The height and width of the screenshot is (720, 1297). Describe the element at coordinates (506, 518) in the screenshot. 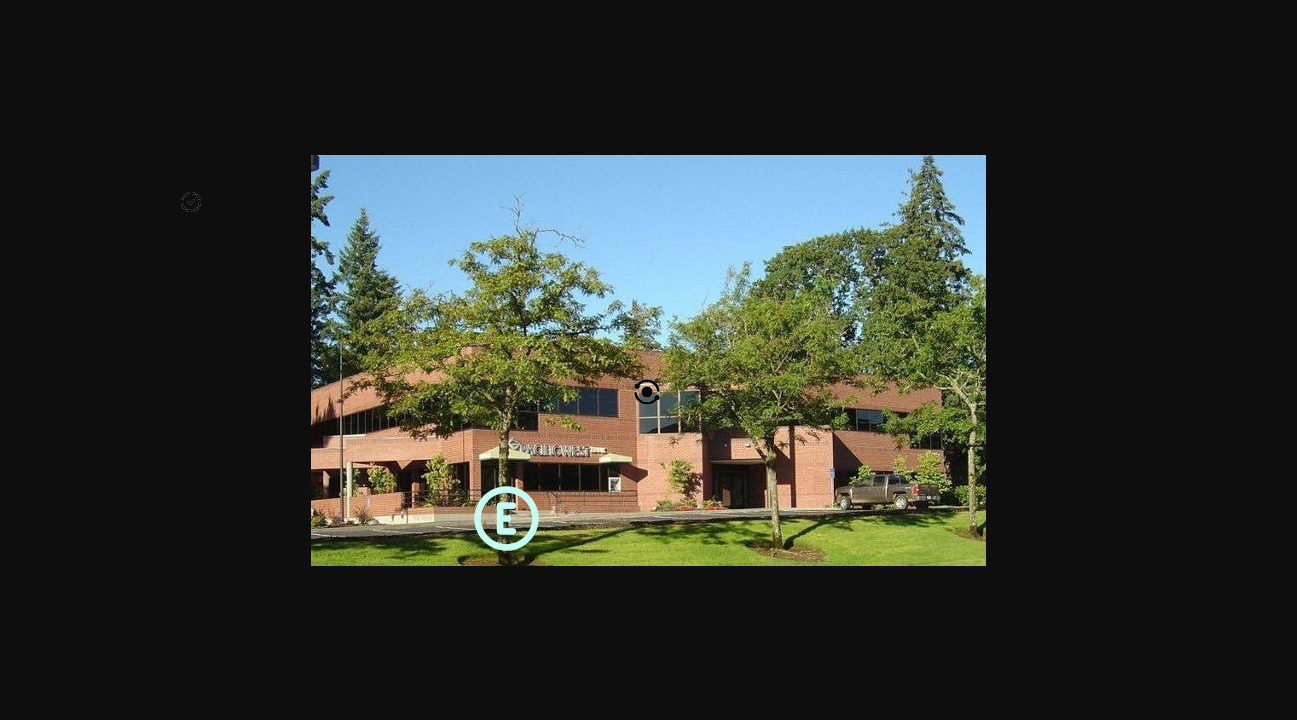

I see `indicates an "E" rating or classification` at that location.